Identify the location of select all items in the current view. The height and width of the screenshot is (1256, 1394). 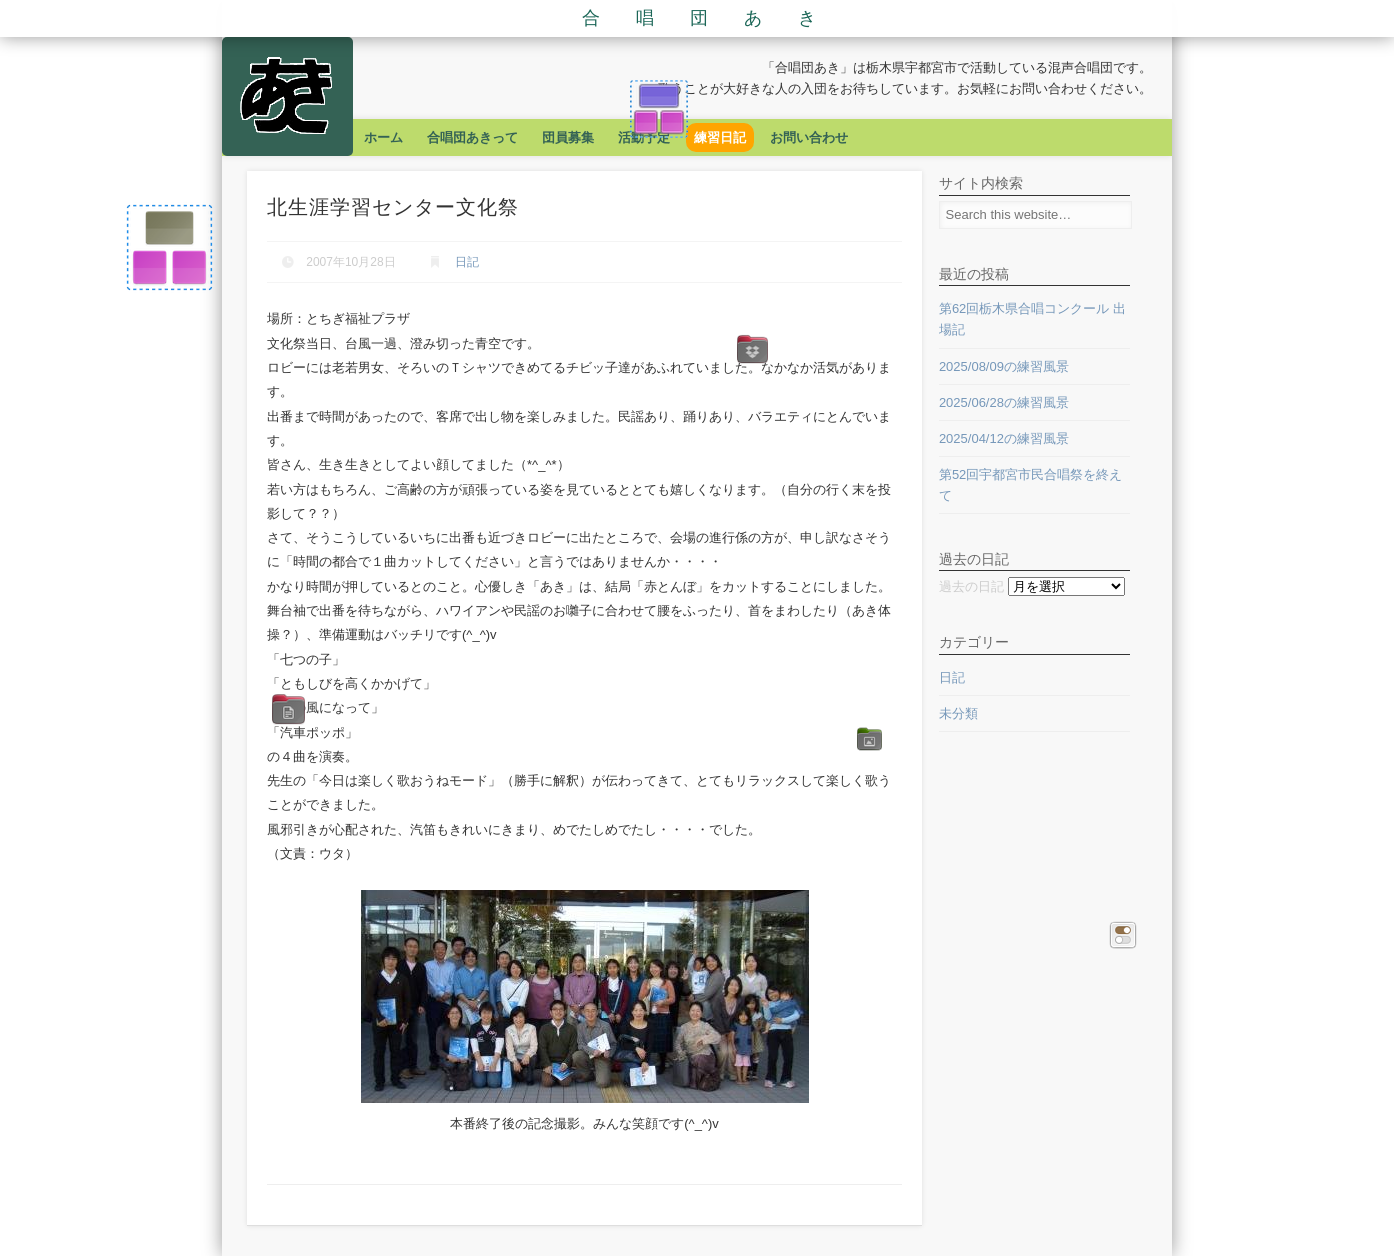
(659, 109).